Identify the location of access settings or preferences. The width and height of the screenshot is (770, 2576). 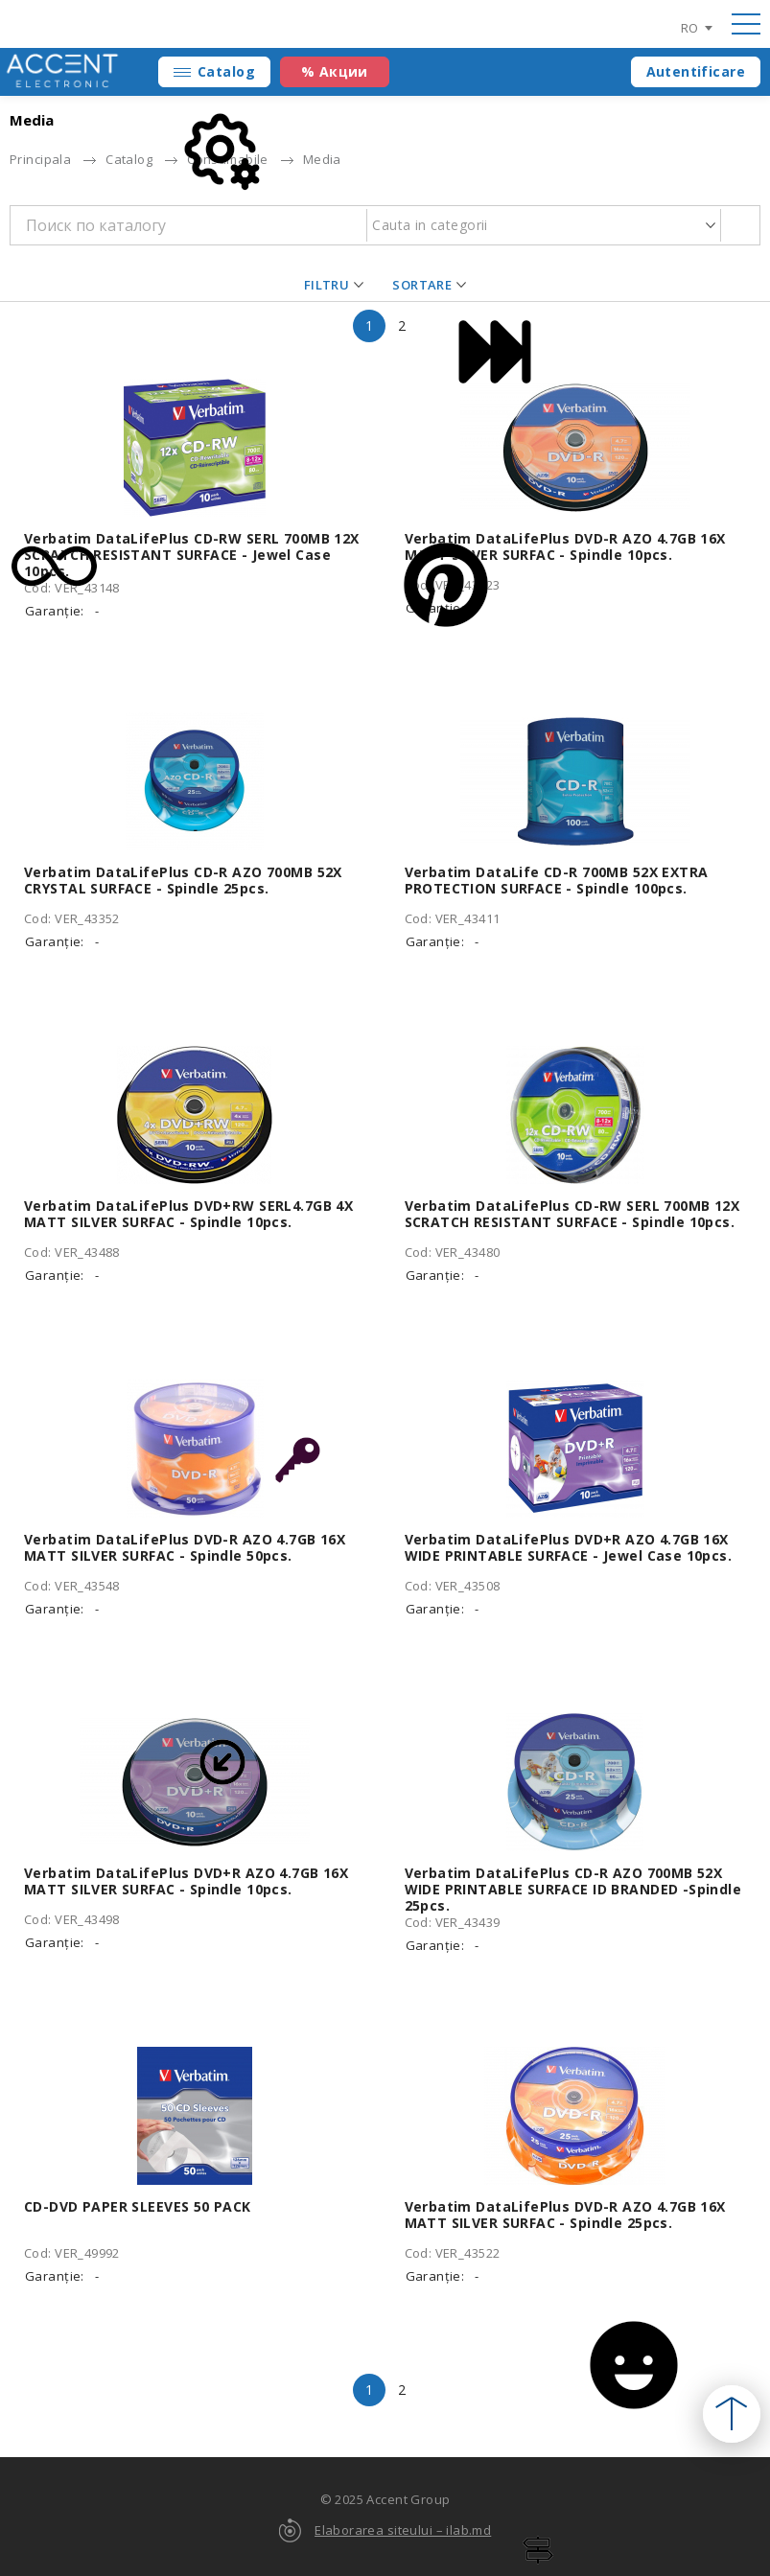
(220, 149).